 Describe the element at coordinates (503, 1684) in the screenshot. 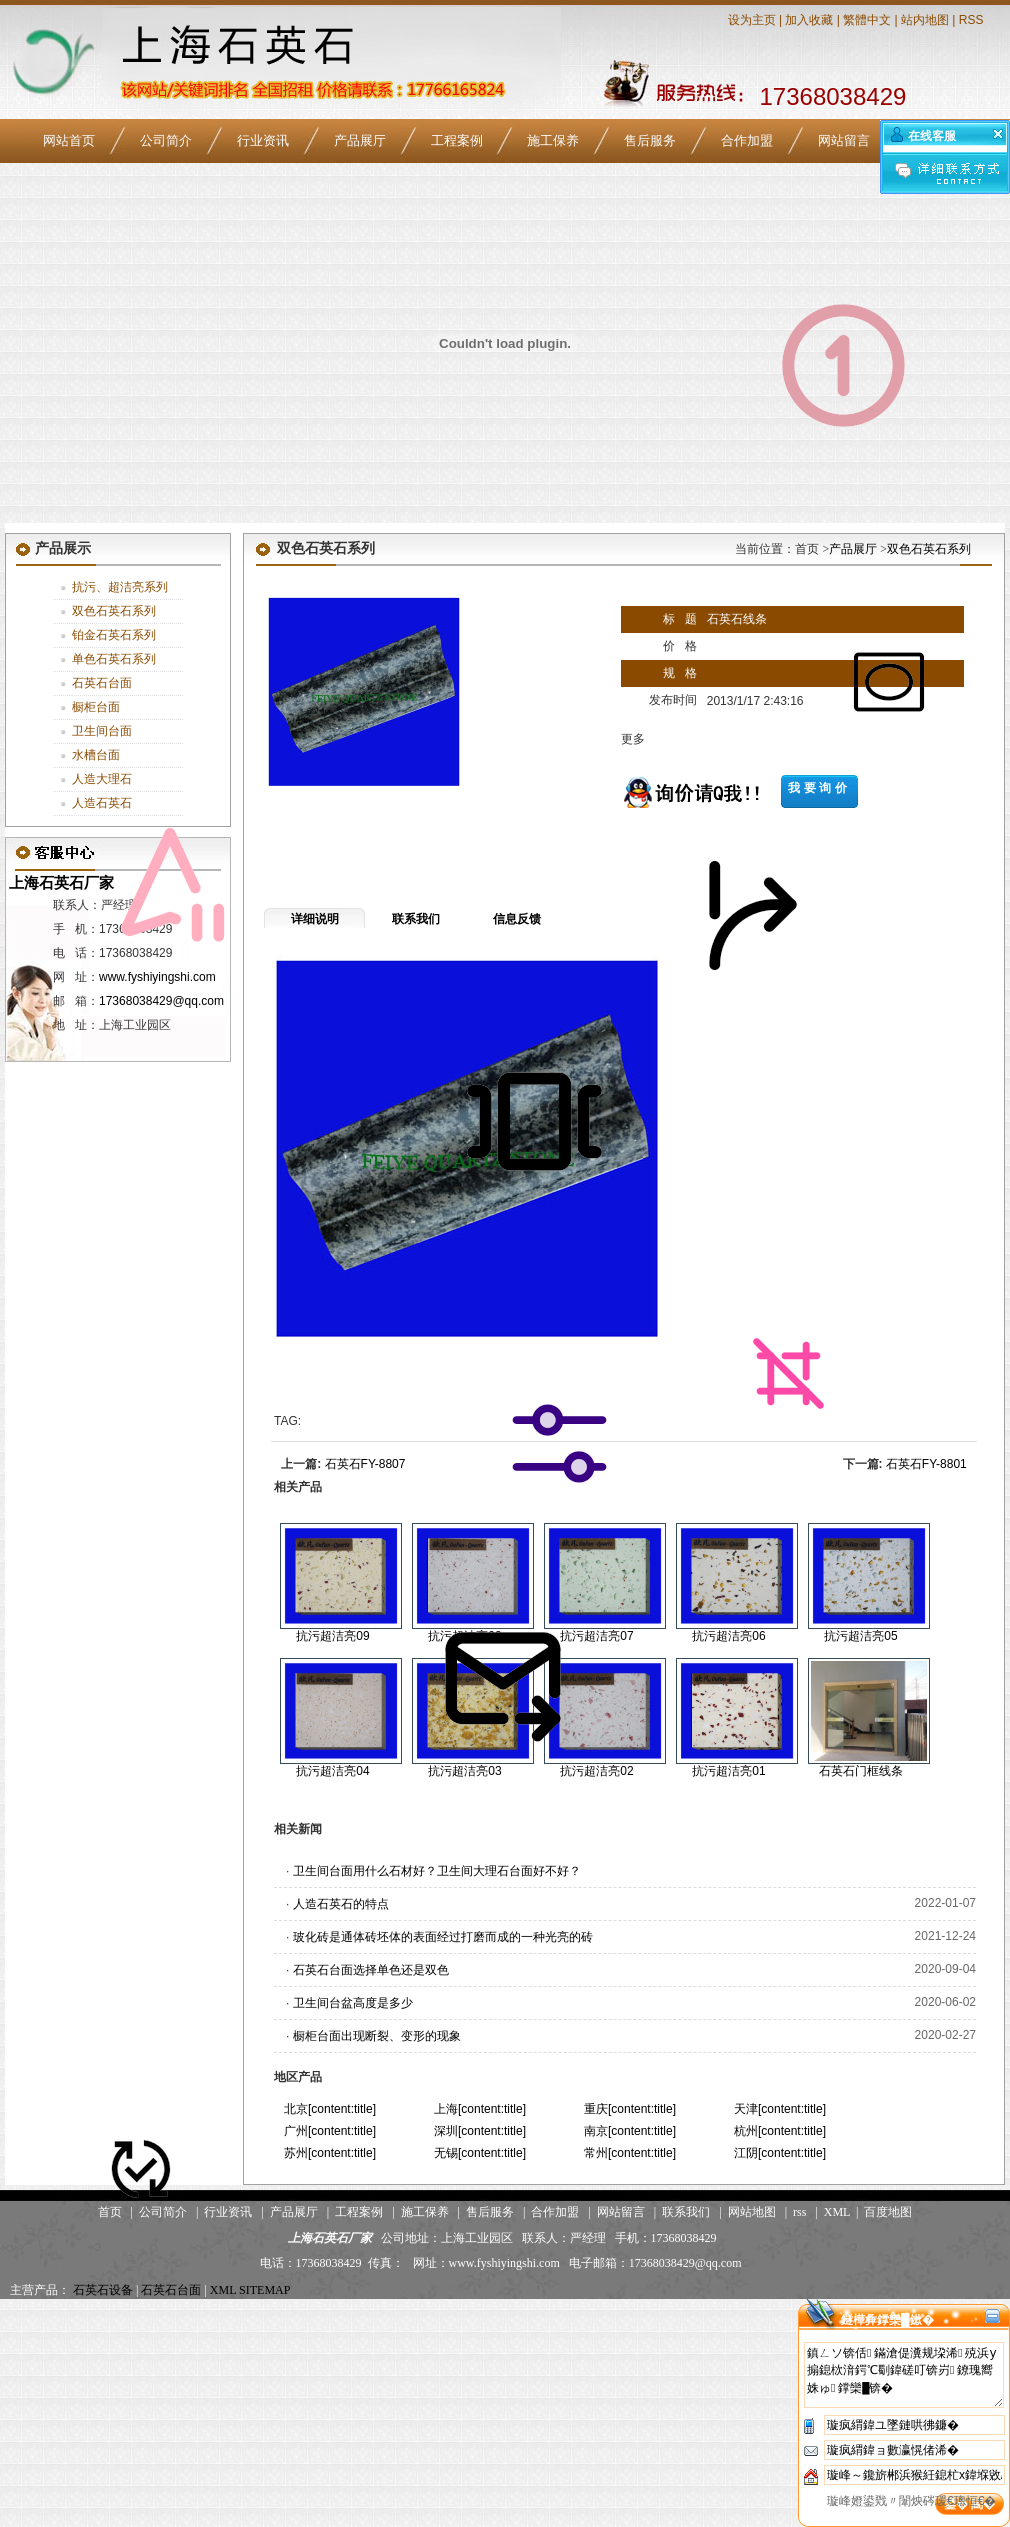

I see `forward this email to another recipient` at that location.